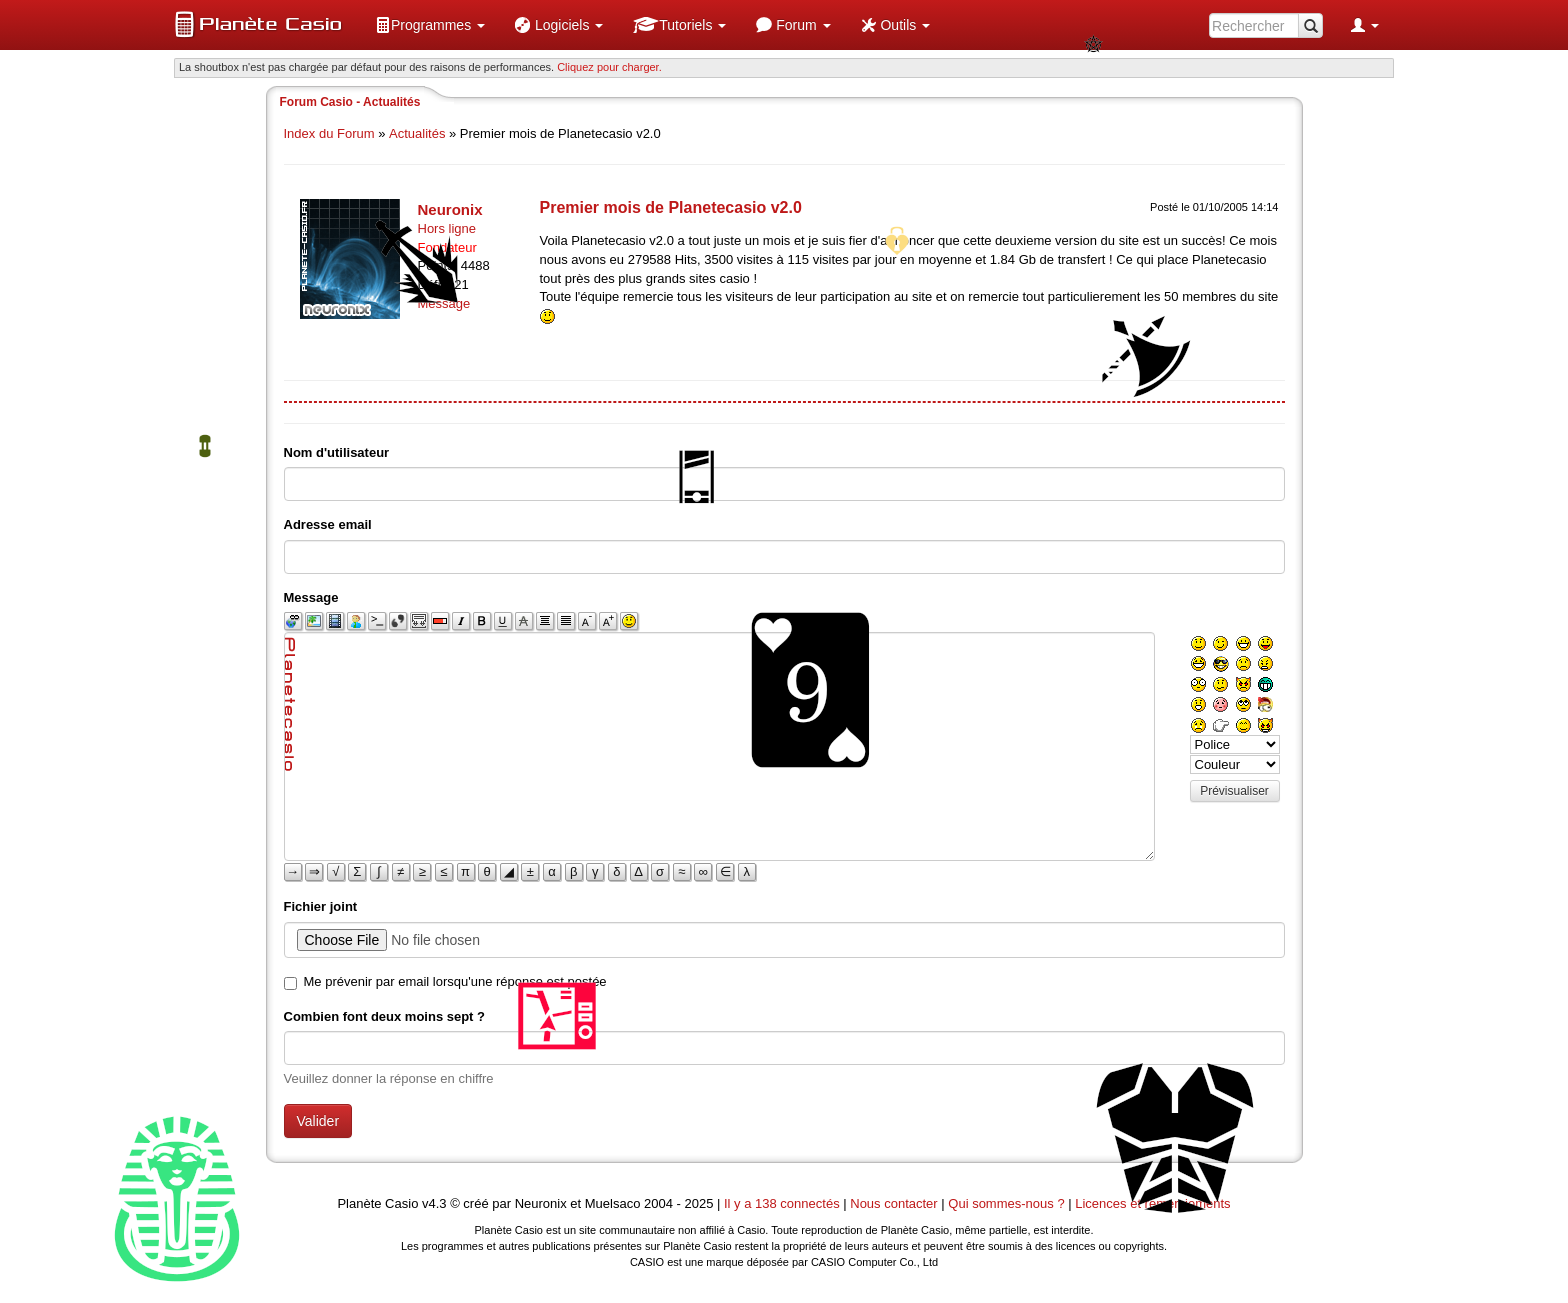  Describe the element at coordinates (557, 1016) in the screenshot. I see `access GPS navigation or location tracking` at that location.